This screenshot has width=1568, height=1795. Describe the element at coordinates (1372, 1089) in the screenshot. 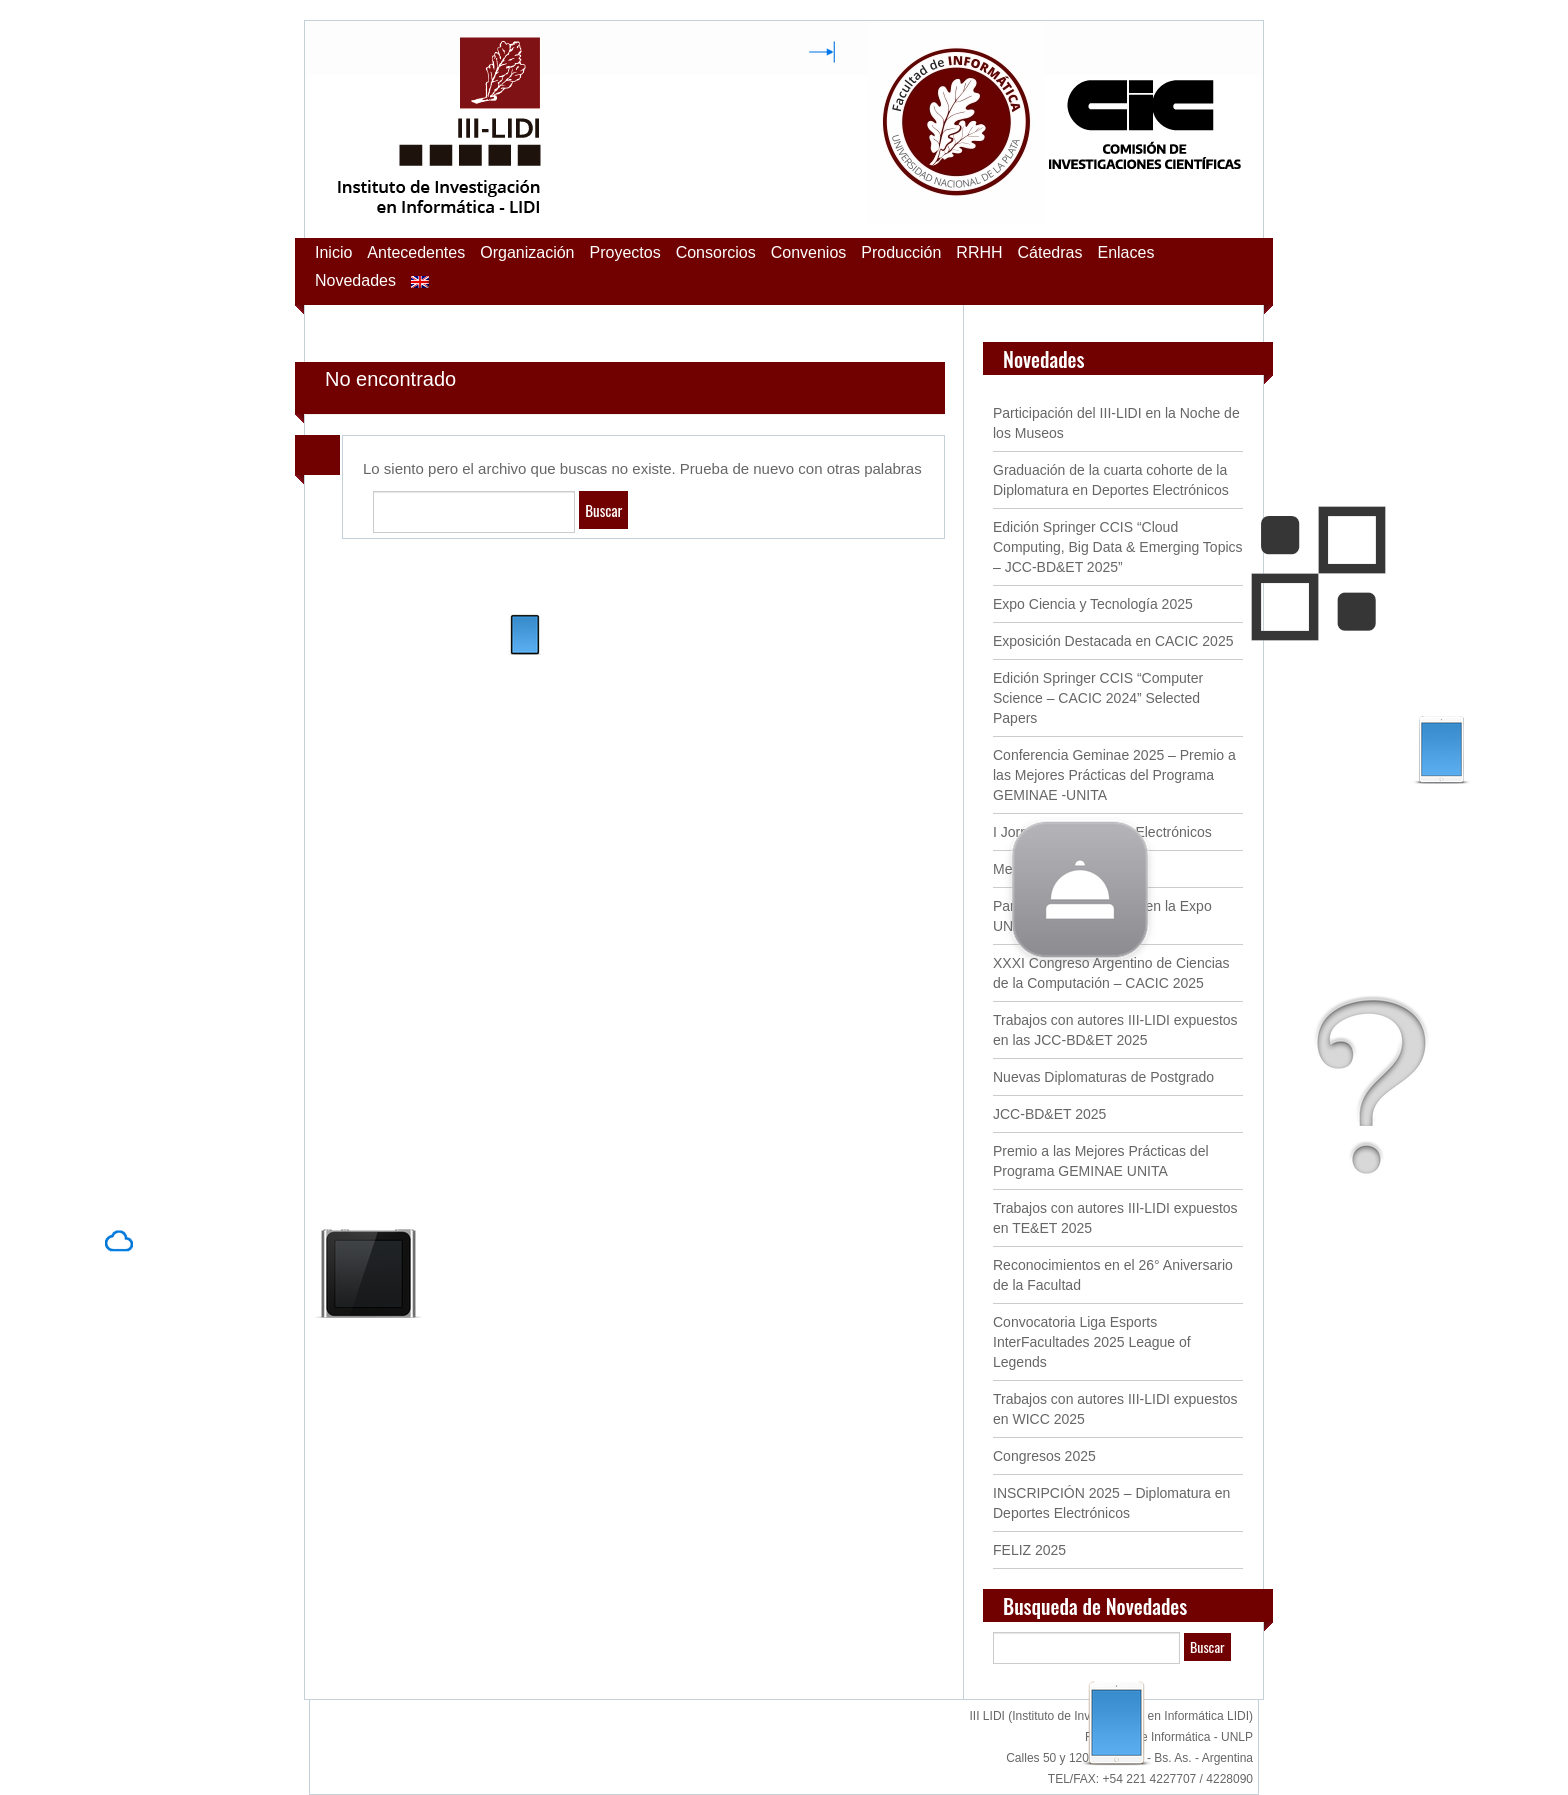

I see `indicates an unknown or unrecognized file type` at that location.